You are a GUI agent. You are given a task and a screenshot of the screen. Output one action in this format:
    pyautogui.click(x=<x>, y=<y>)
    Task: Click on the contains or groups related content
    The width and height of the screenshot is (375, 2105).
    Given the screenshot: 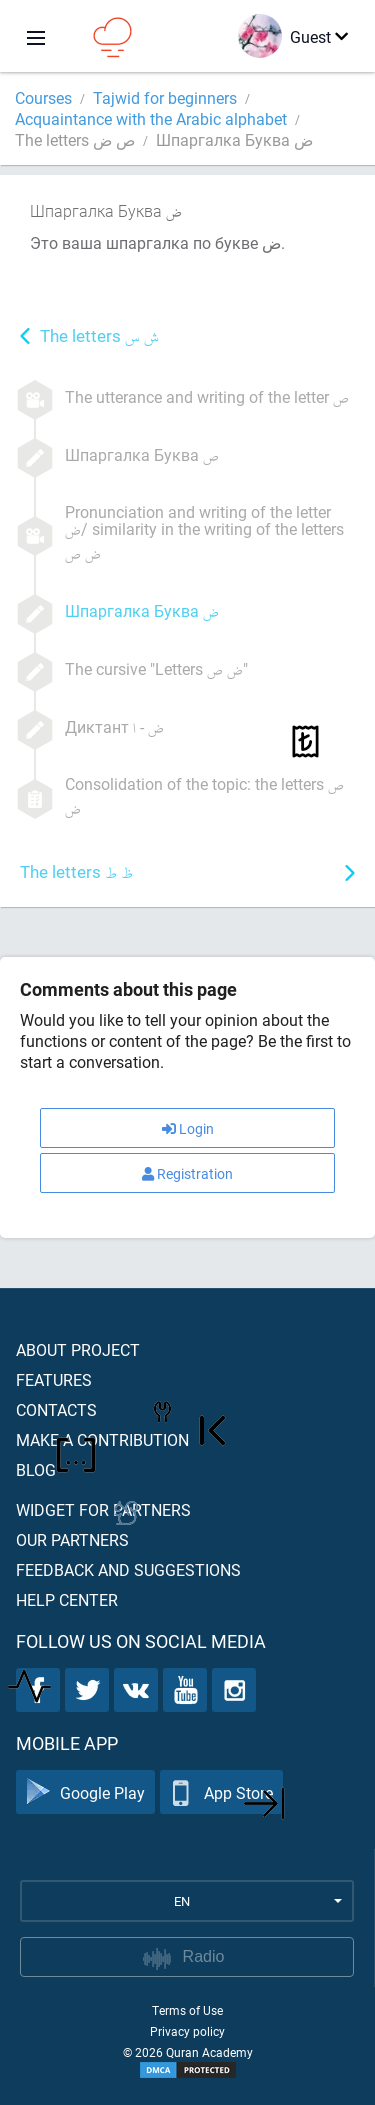 What is the action you would take?
    pyautogui.click(x=76, y=1455)
    